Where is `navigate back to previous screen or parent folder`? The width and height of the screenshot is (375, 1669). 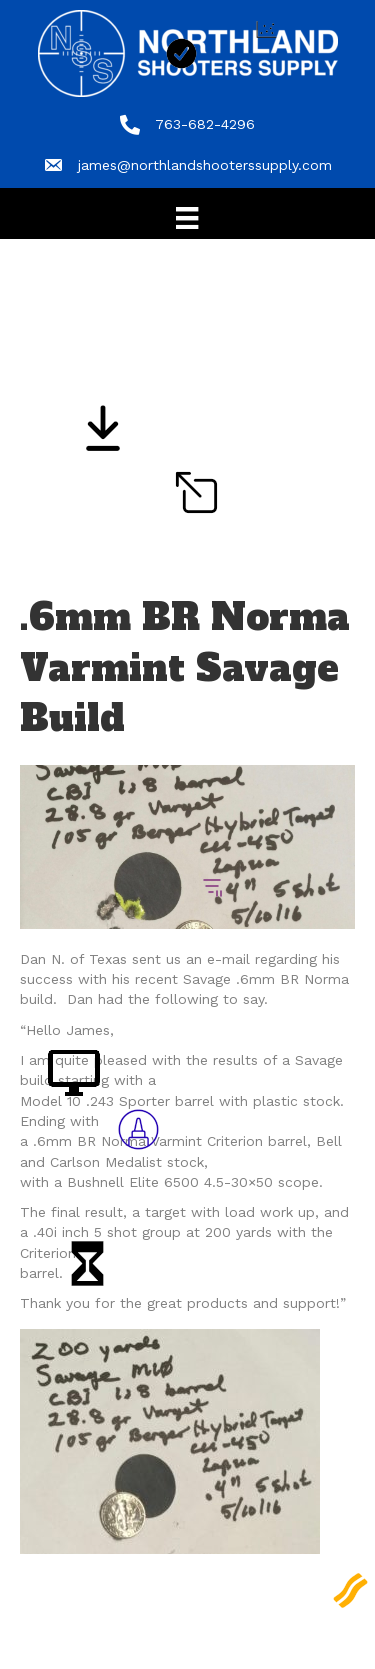
navigate back to previous screen or parent folder is located at coordinates (196, 492).